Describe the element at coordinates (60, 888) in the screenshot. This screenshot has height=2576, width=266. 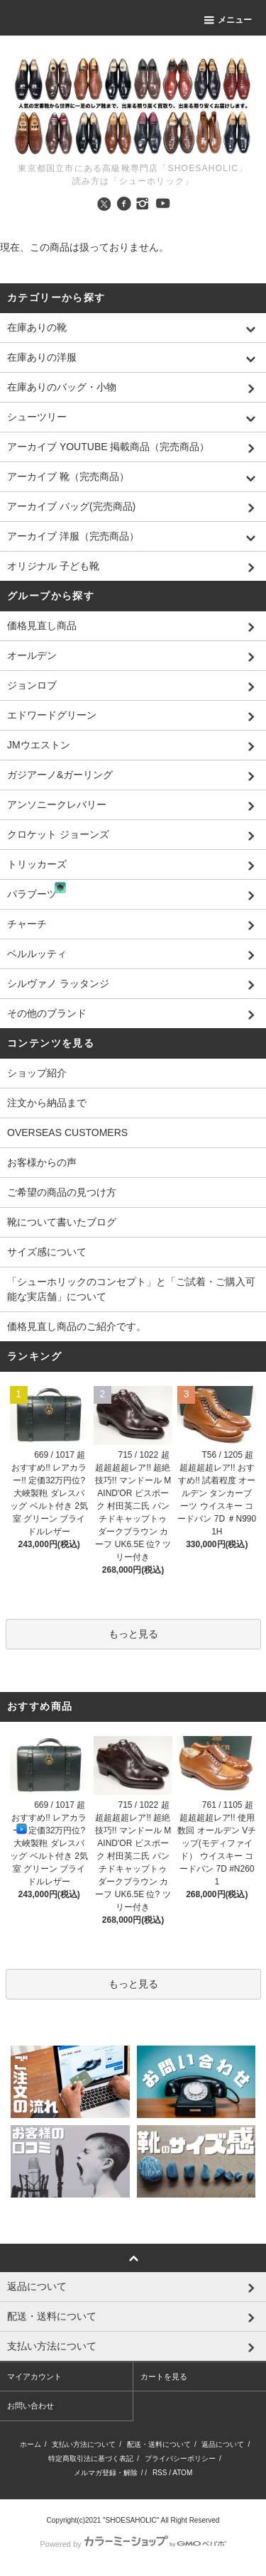
I see `launch the GNOME Mines game` at that location.